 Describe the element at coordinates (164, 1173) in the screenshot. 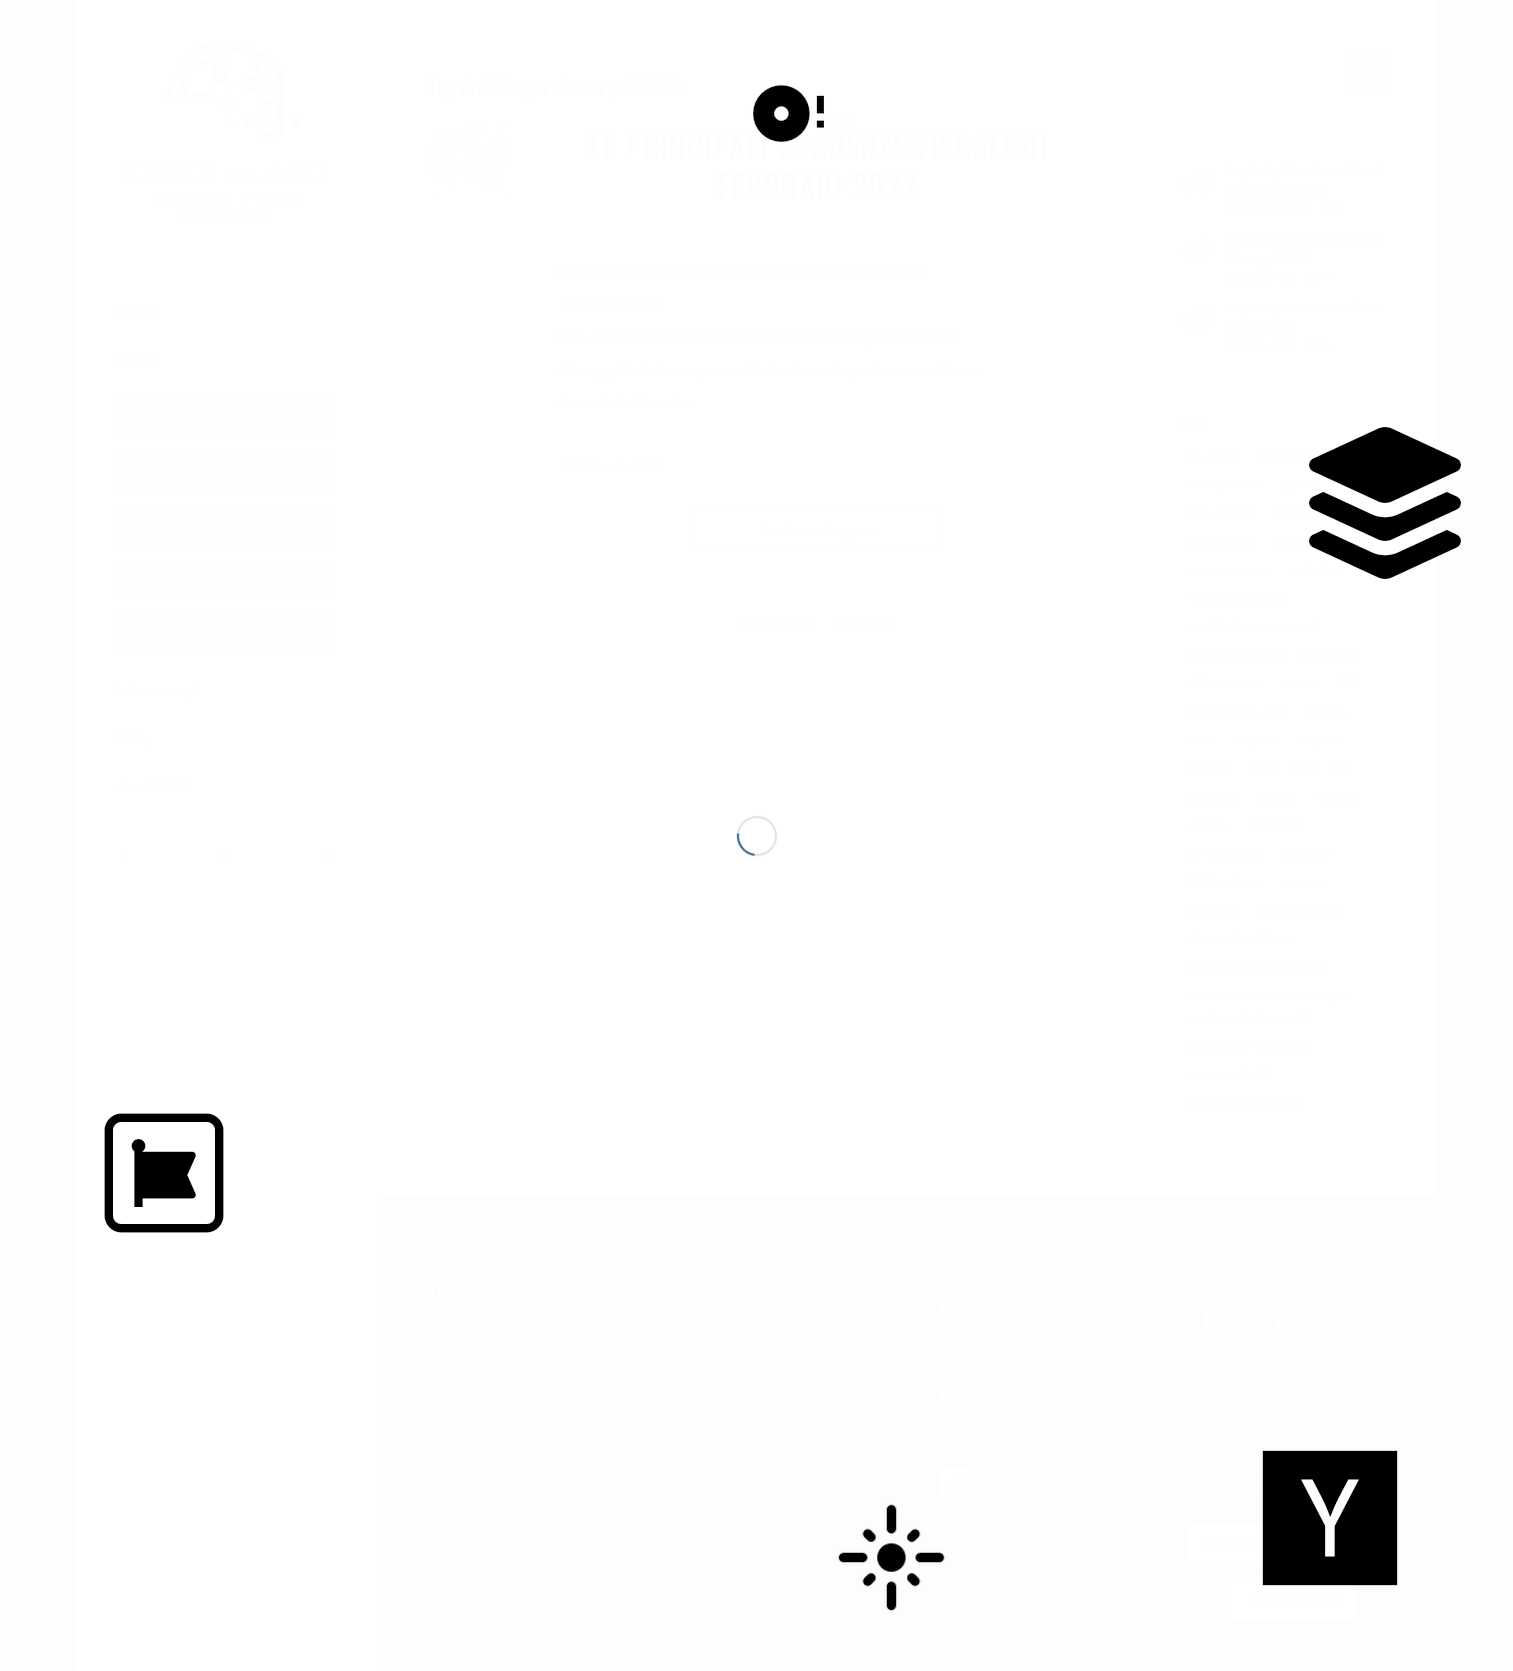

I see `font awesome brand logo` at that location.